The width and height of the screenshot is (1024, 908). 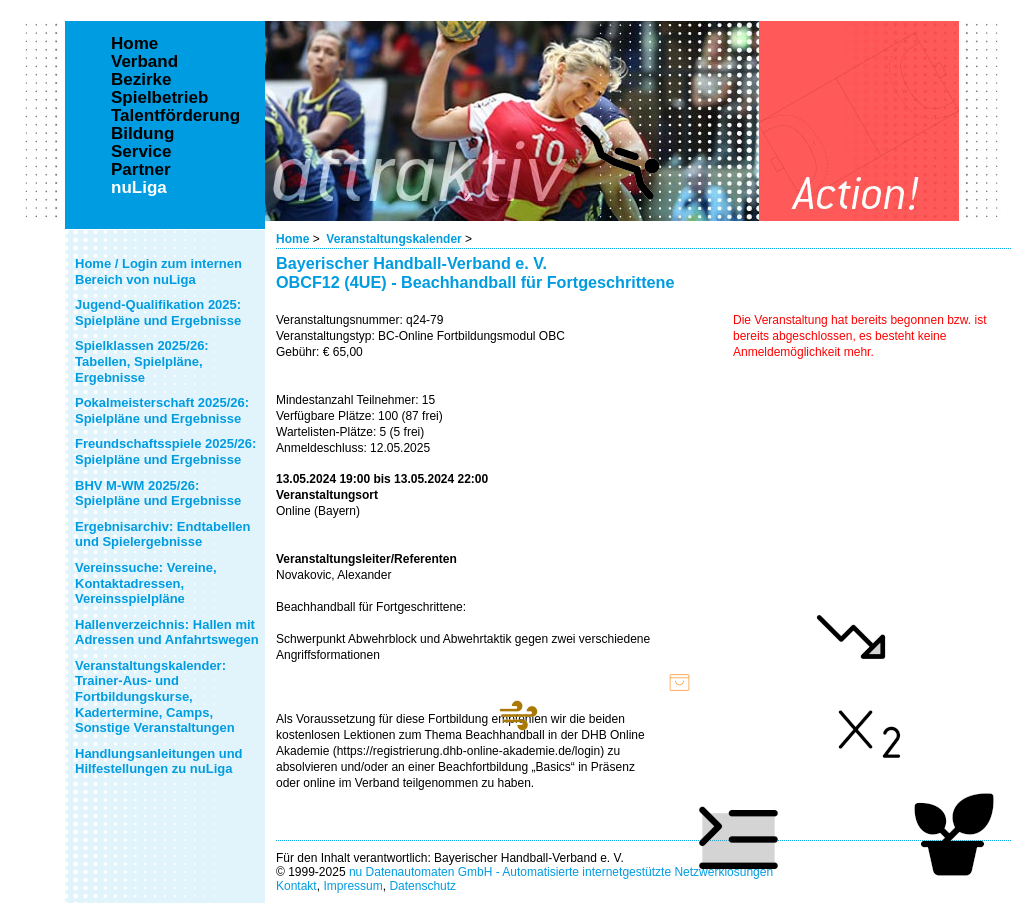 What do you see at coordinates (738, 839) in the screenshot?
I see `increase text indentation` at bounding box center [738, 839].